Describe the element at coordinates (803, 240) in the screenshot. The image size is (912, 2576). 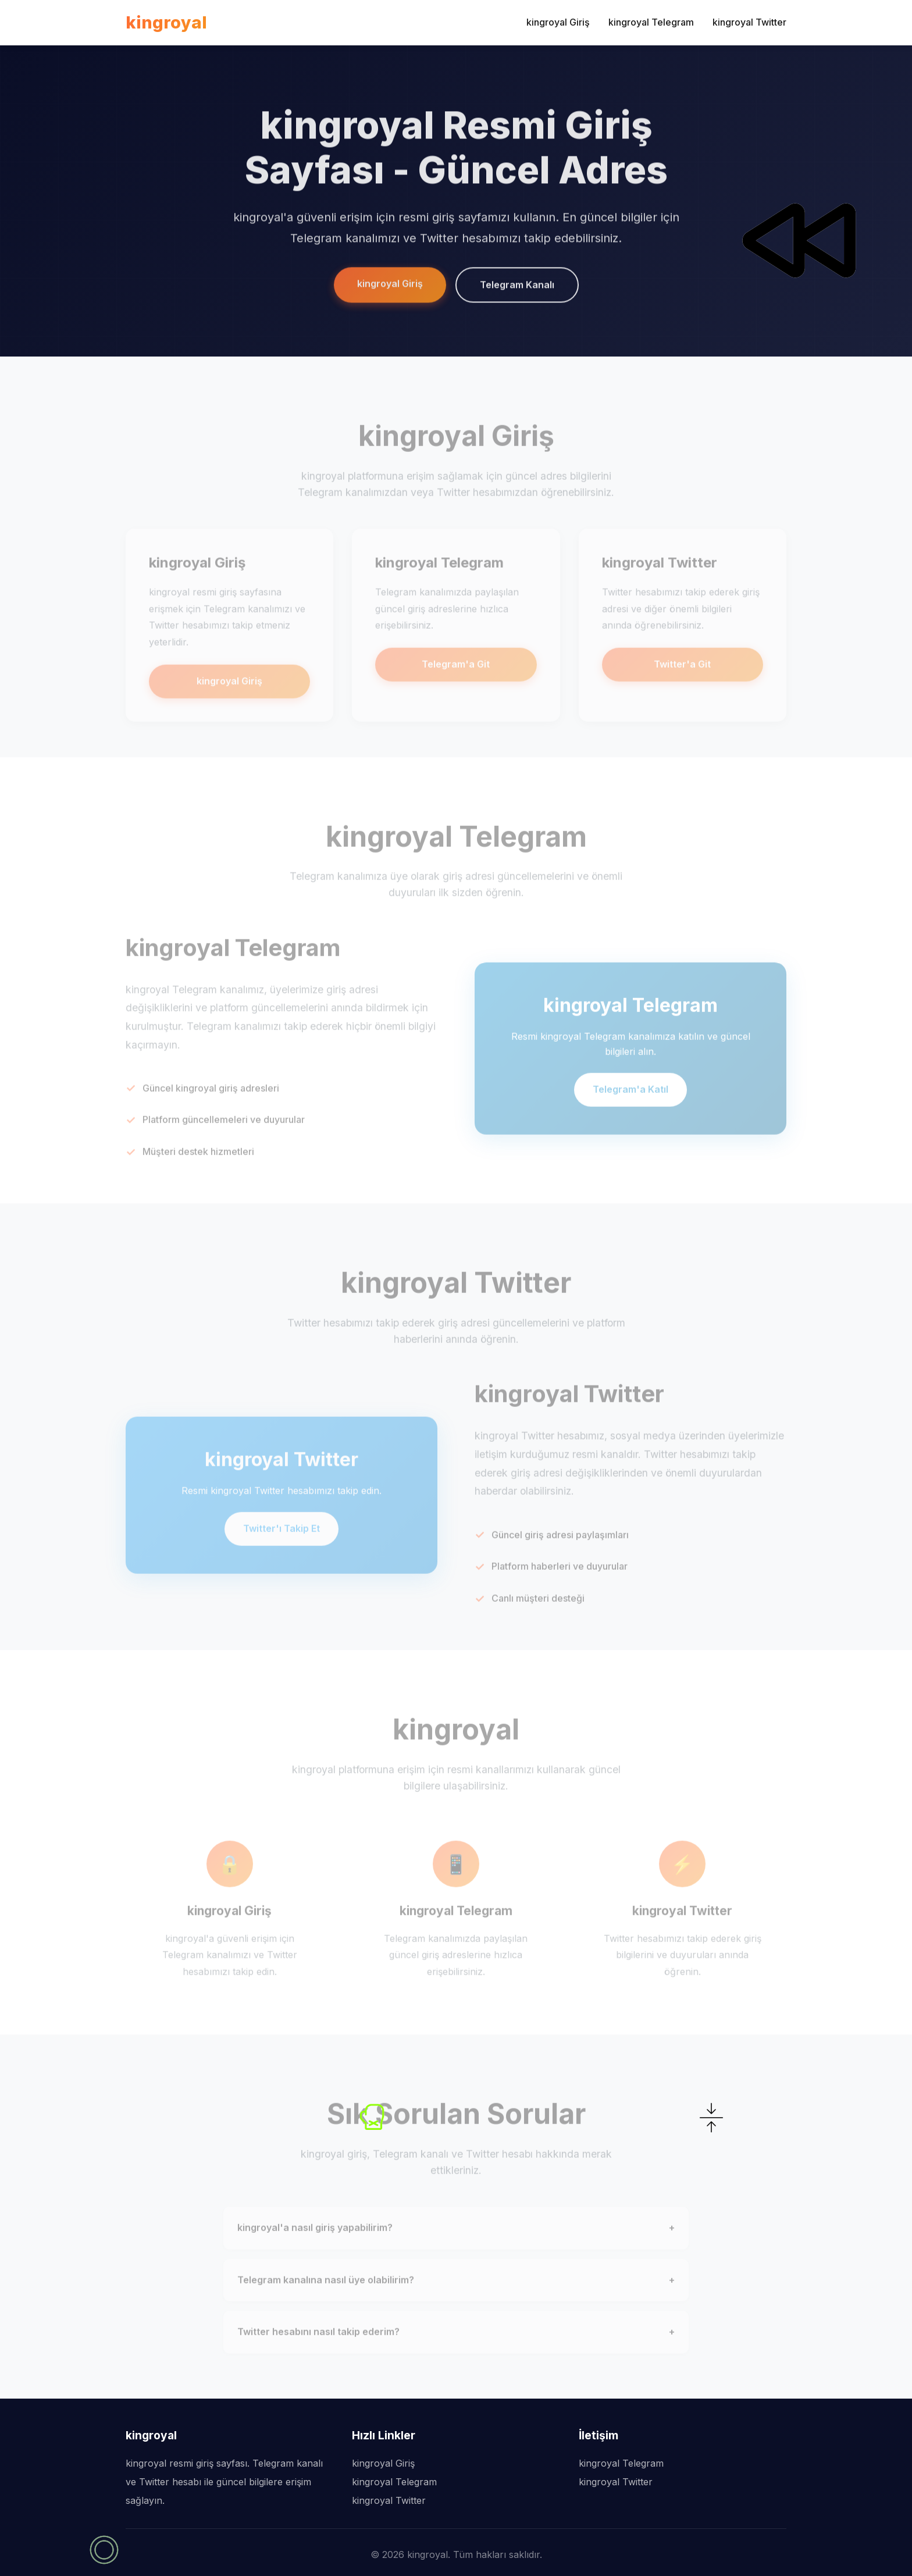
I see `rewind or skip backward in media playback` at that location.